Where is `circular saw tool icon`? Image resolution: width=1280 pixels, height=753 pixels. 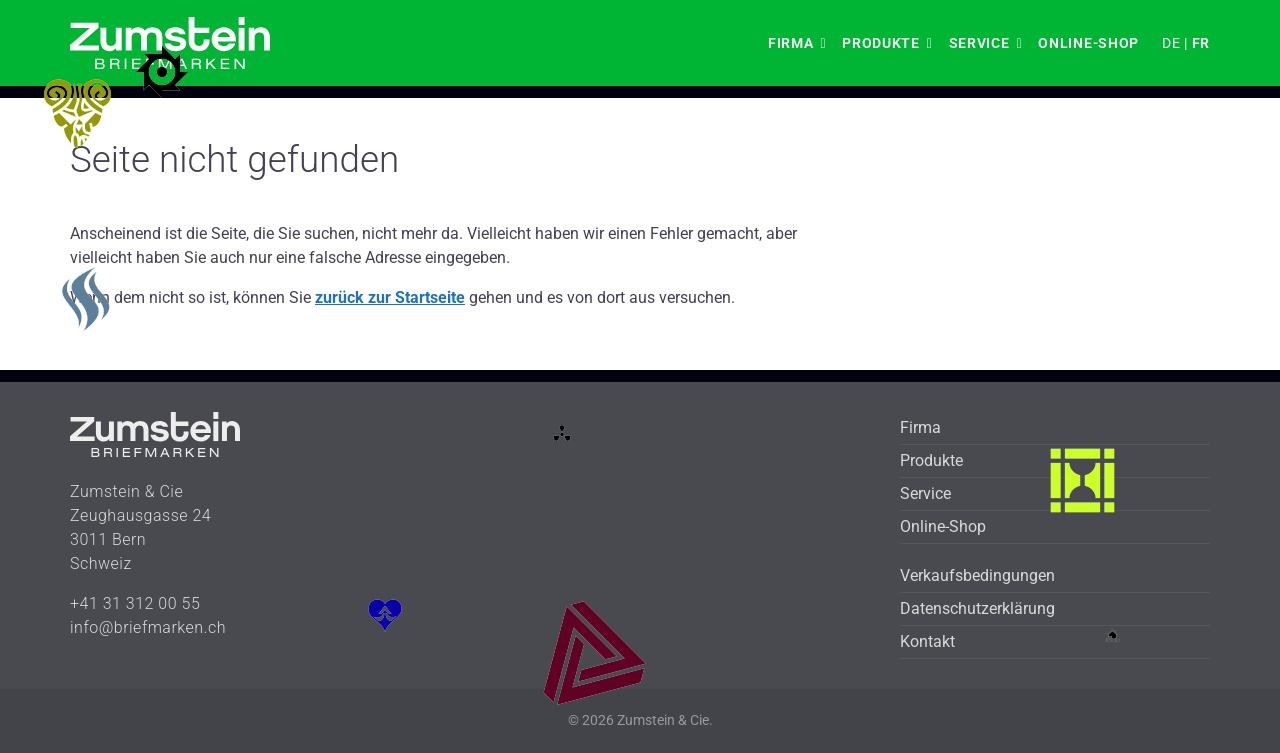
circular saw tool icon is located at coordinates (162, 72).